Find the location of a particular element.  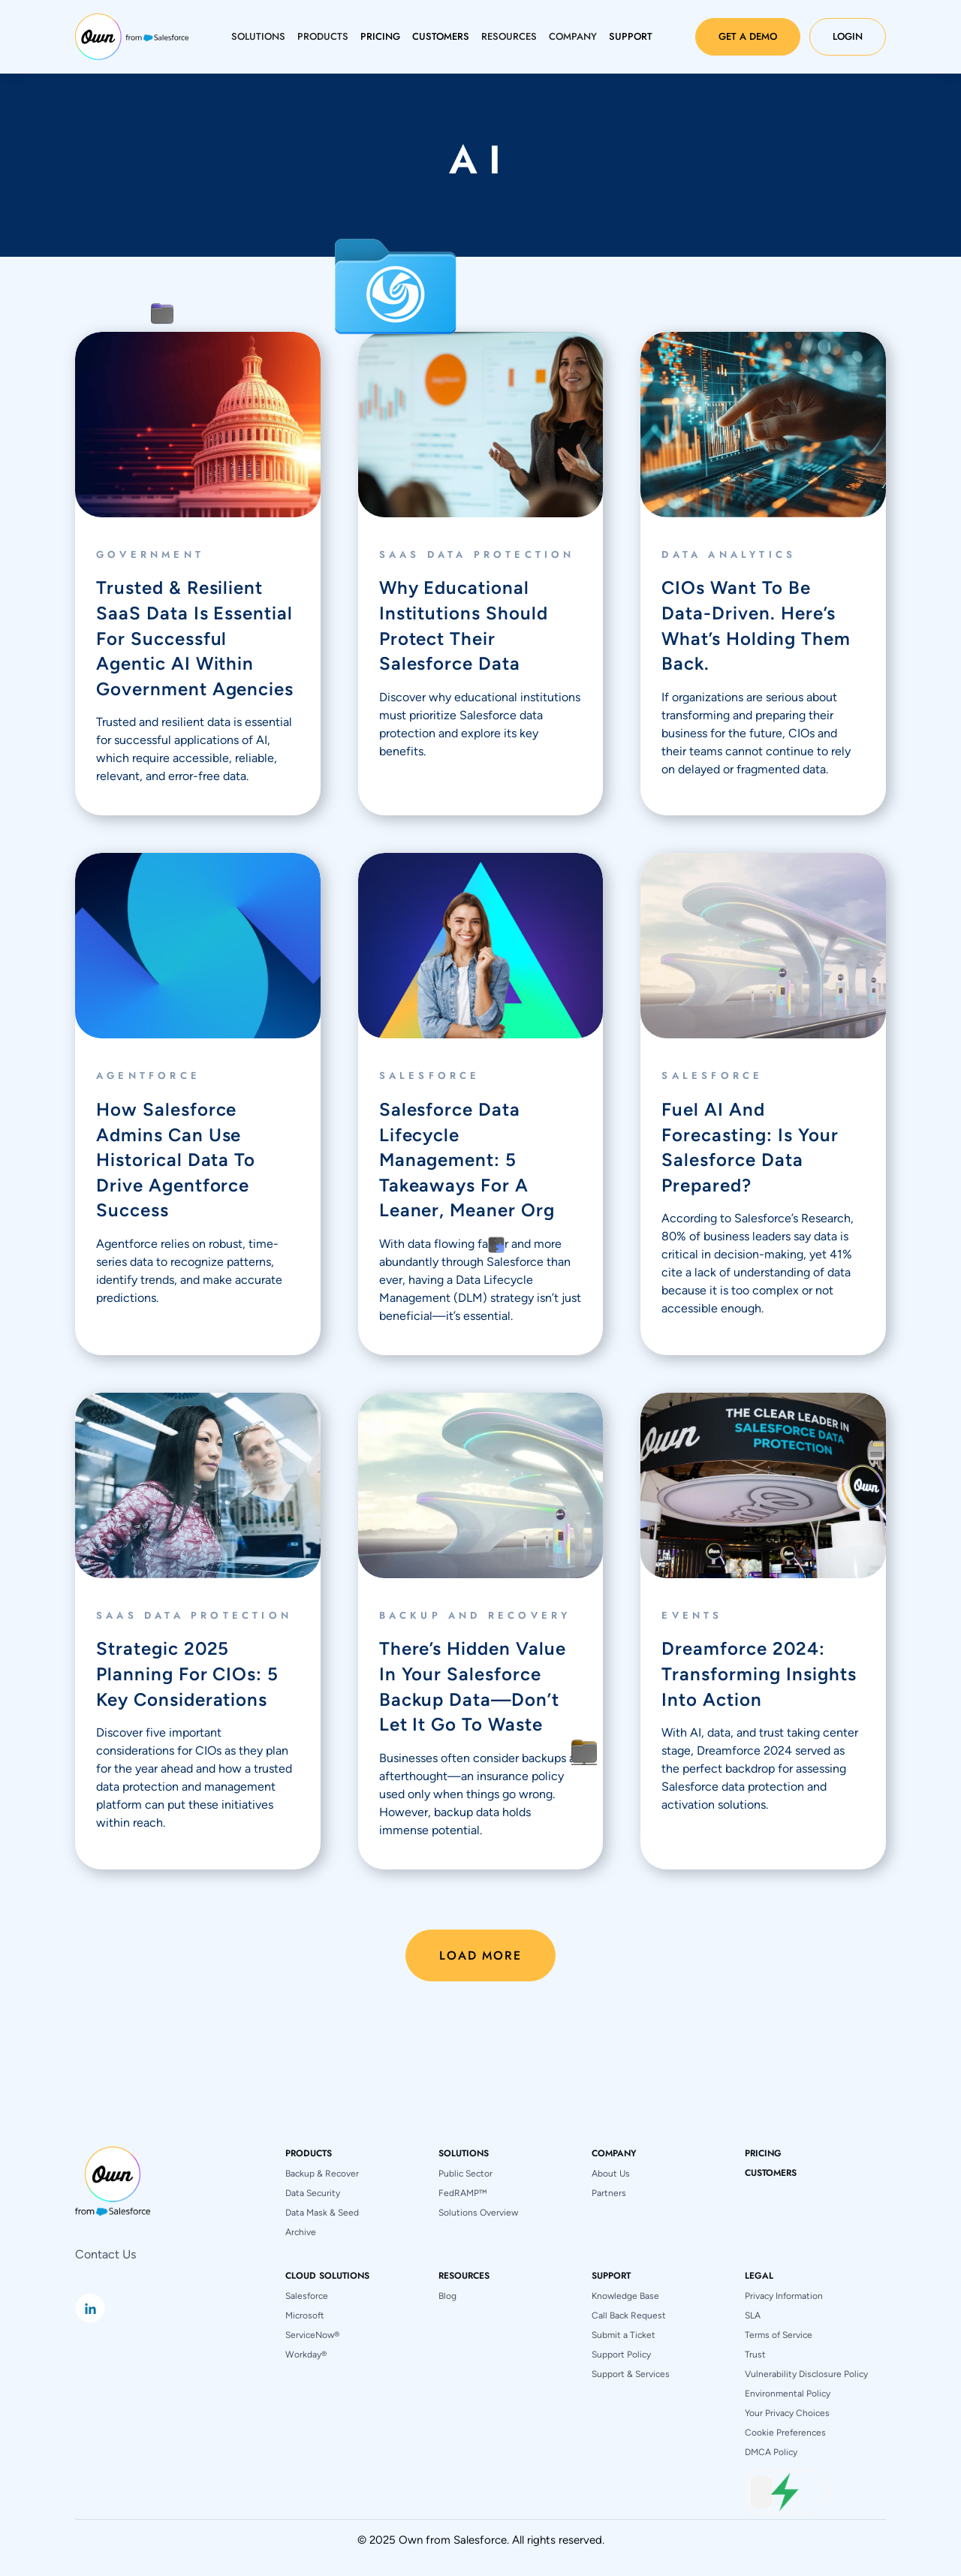

open deepin OS system folder is located at coordinates (395, 290).